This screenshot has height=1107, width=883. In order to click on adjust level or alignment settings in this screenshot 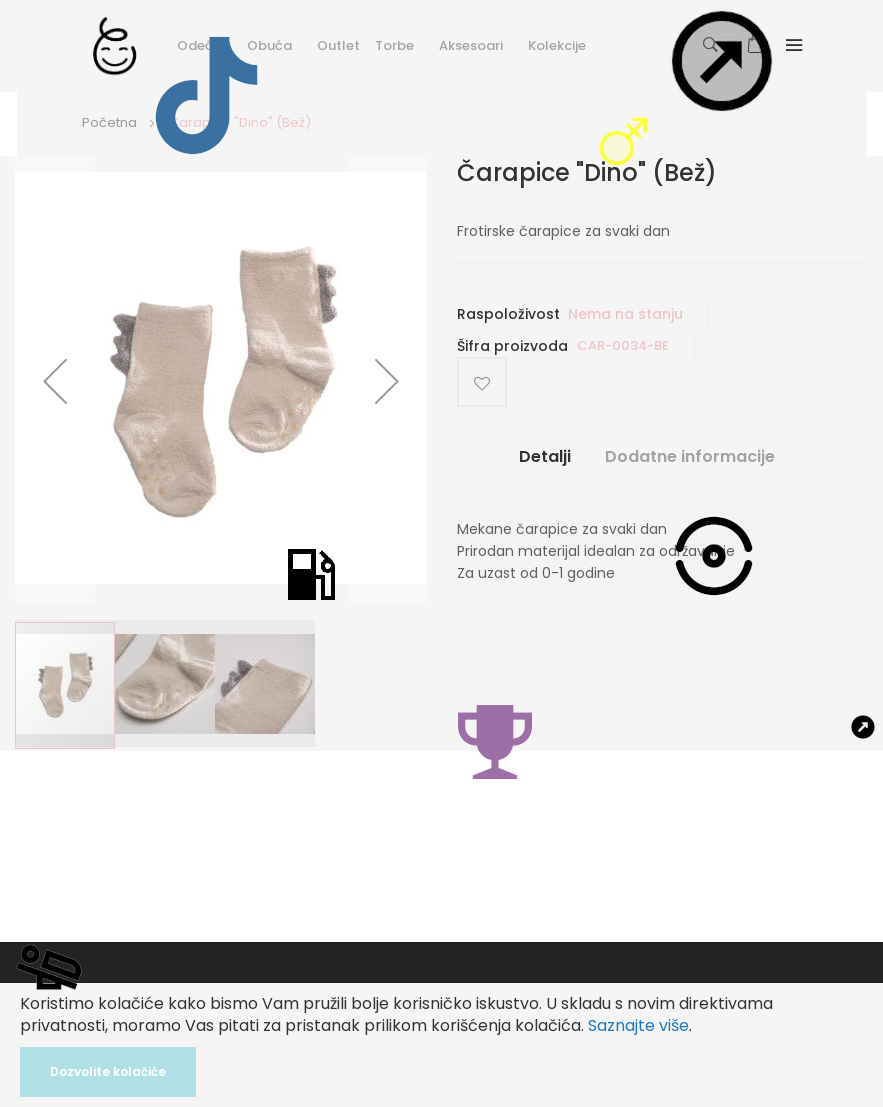, I will do `click(714, 556)`.